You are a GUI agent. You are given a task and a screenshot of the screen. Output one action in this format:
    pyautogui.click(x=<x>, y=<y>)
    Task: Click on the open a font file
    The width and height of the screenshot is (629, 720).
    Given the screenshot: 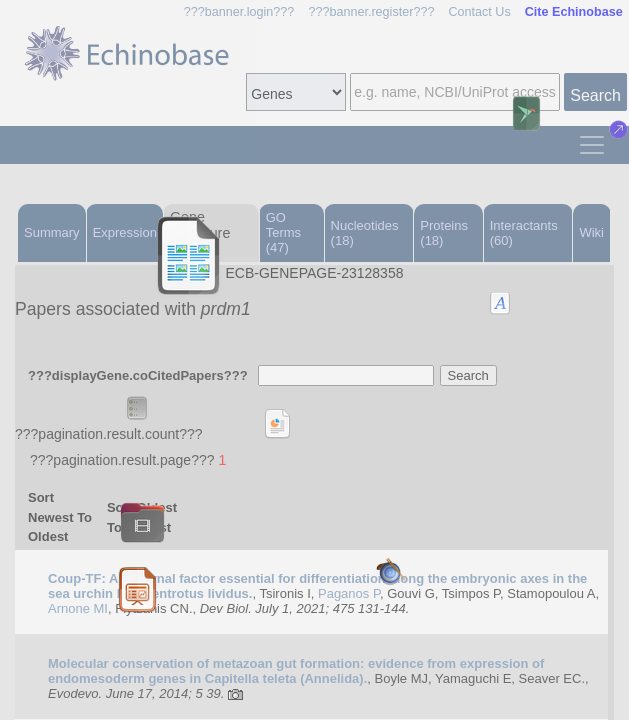 What is the action you would take?
    pyautogui.click(x=500, y=303)
    